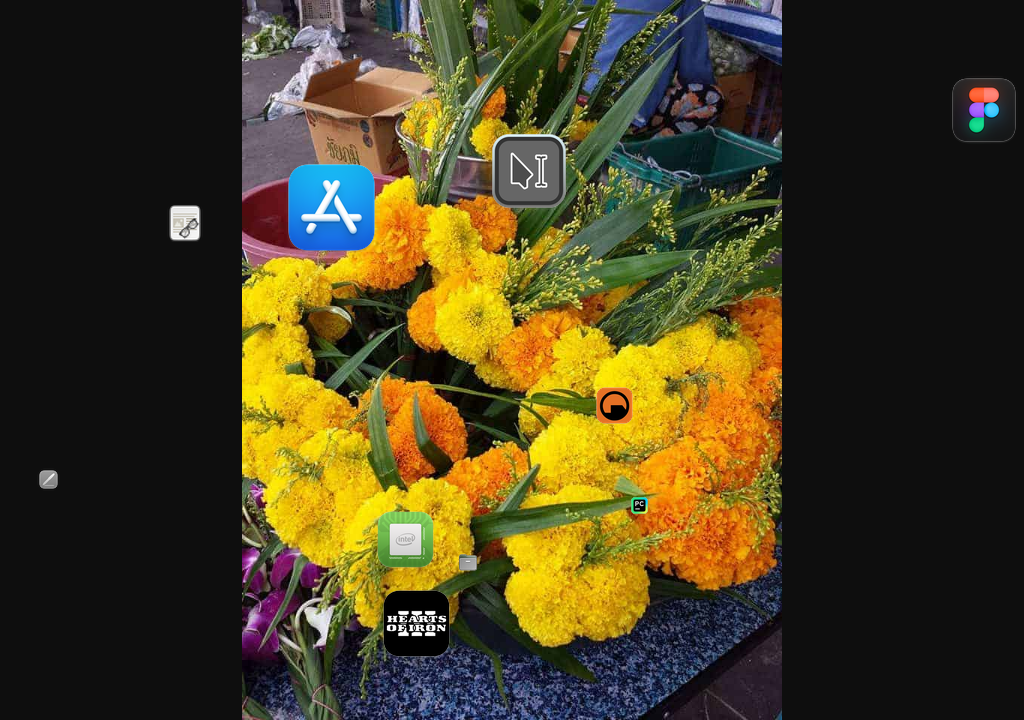 This screenshot has width=1024, height=720. What do you see at coordinates (185, 223) in the screenshot?
I see `open the documents app` at bounding box center [185, 223].